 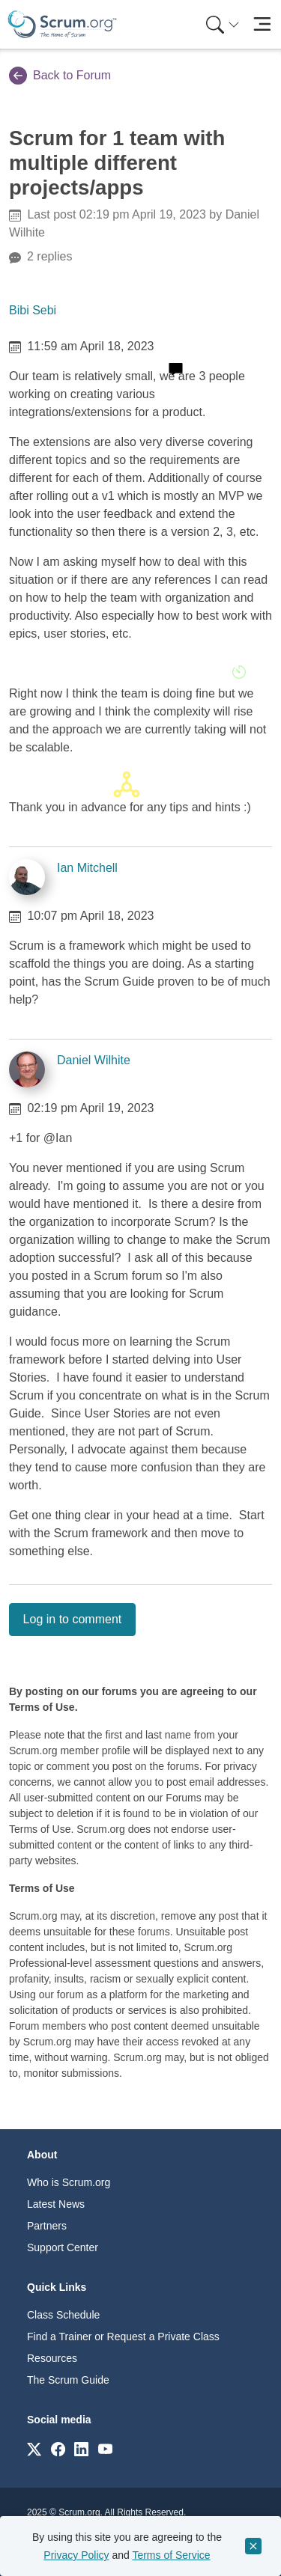 I want to click on open chat or messaging, so click(x=175, y=369).